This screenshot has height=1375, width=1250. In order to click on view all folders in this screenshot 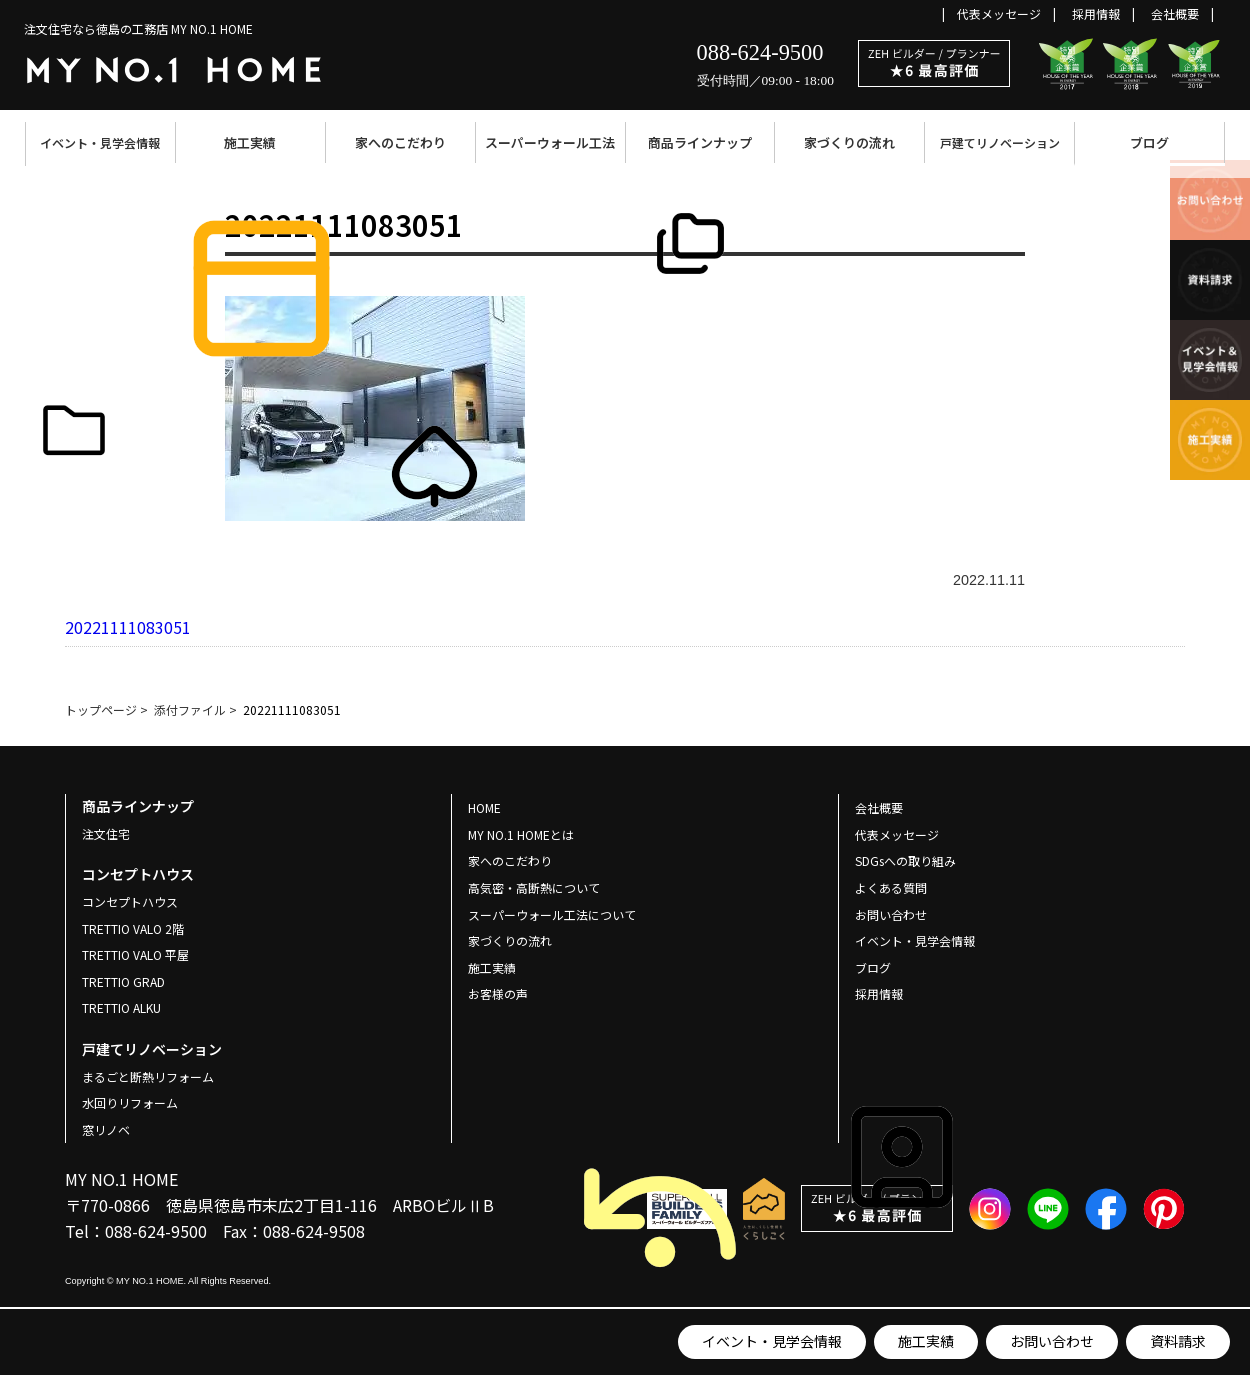, I will do `click(690, 243)`.